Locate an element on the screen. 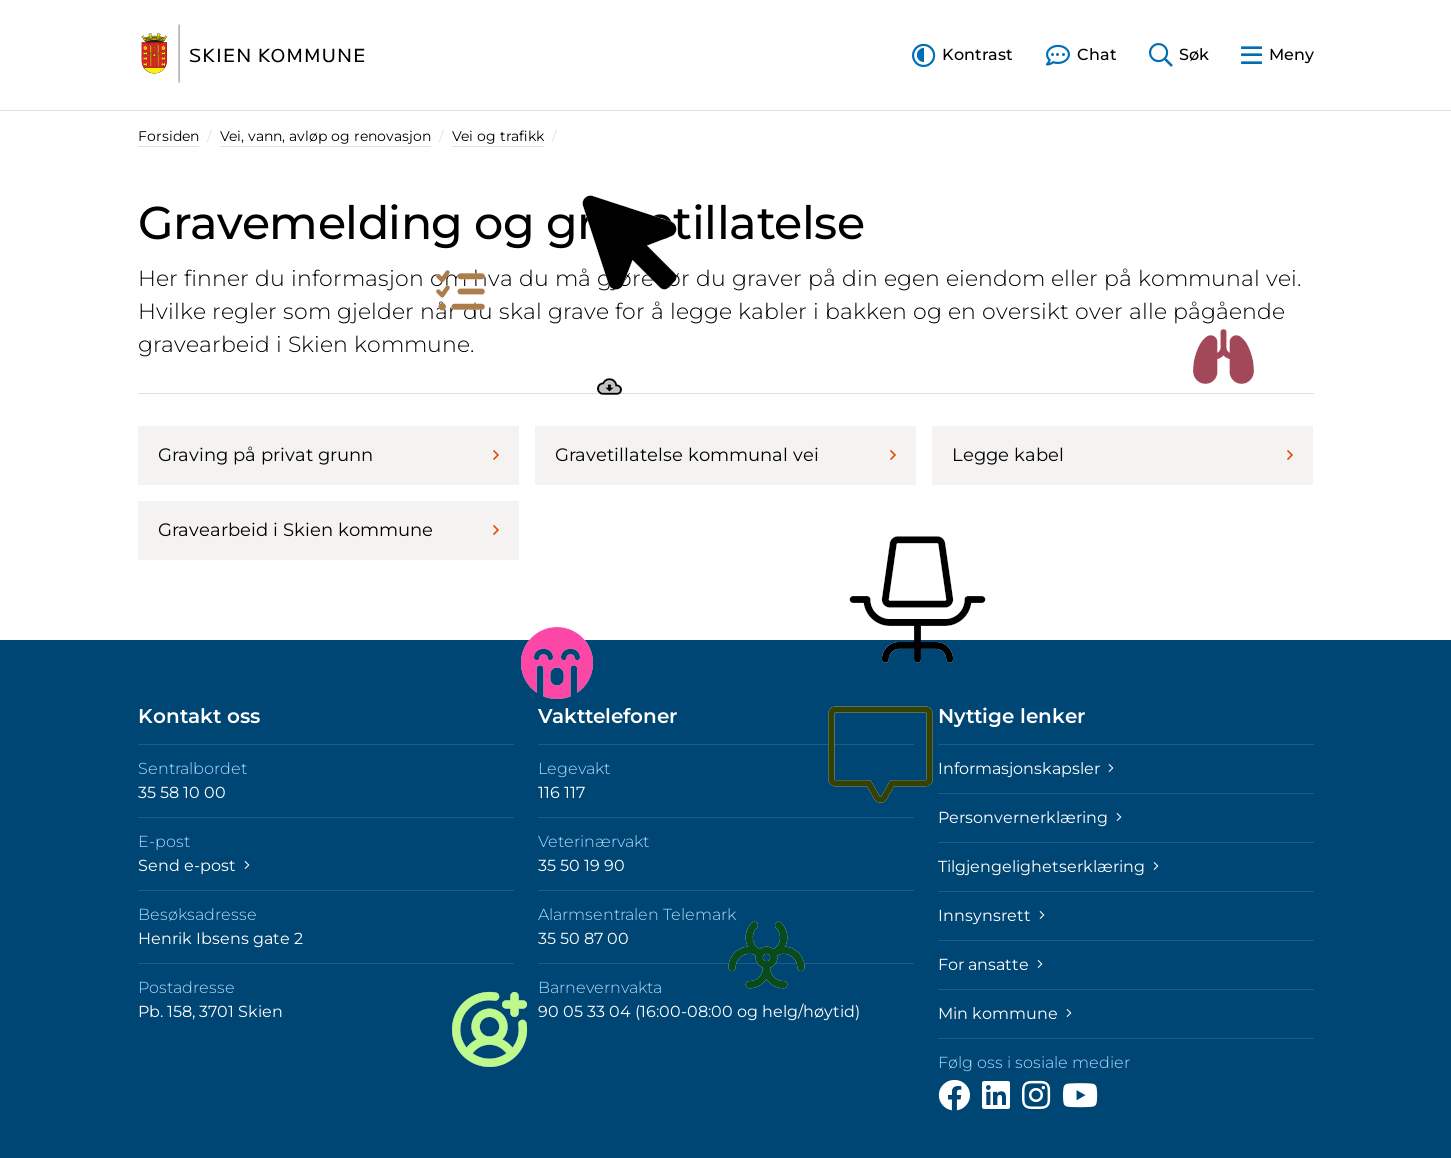 The width and height of the screenshot is (1451, 1158). add a new user or contact is located at coordinates (489, 1029).